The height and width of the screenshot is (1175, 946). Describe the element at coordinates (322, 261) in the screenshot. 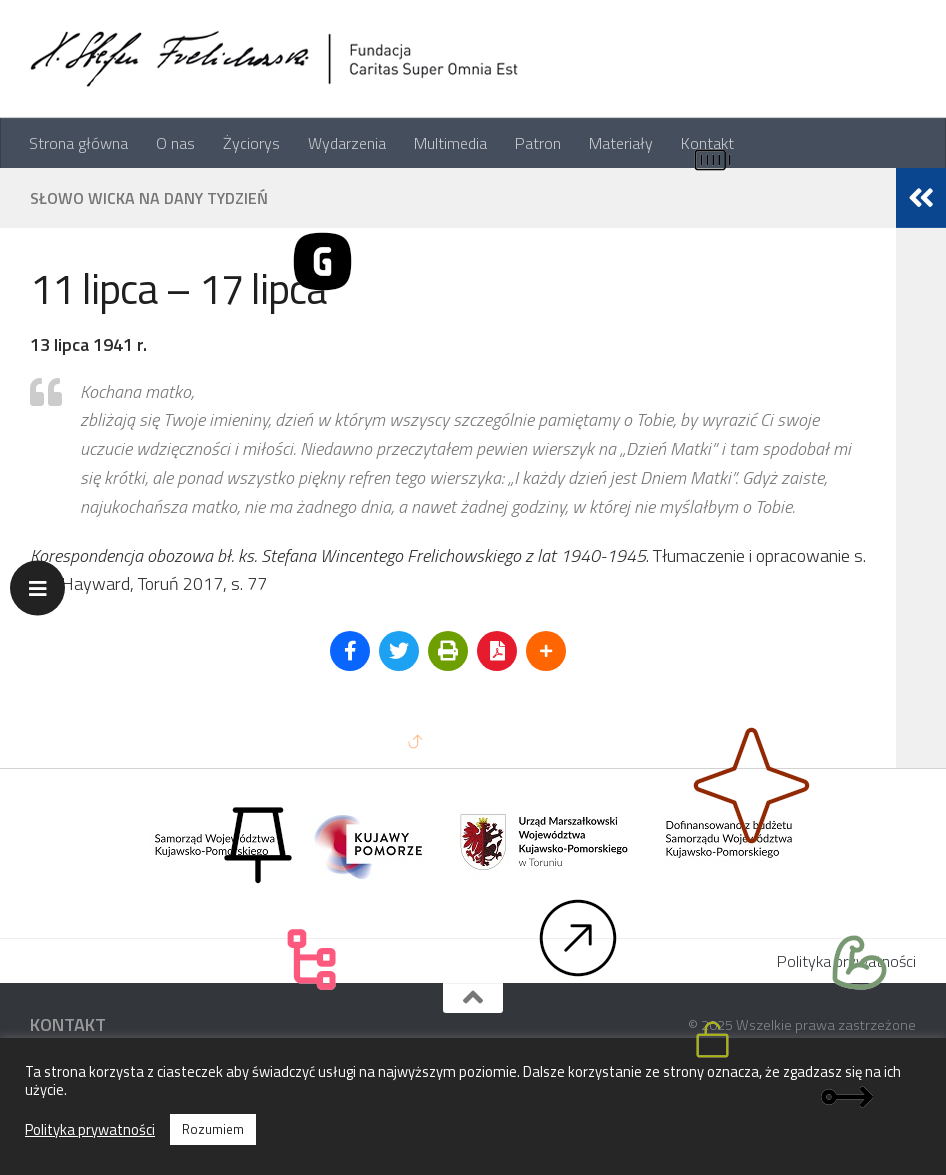

I see `google or gmail app shortcut` at that location.